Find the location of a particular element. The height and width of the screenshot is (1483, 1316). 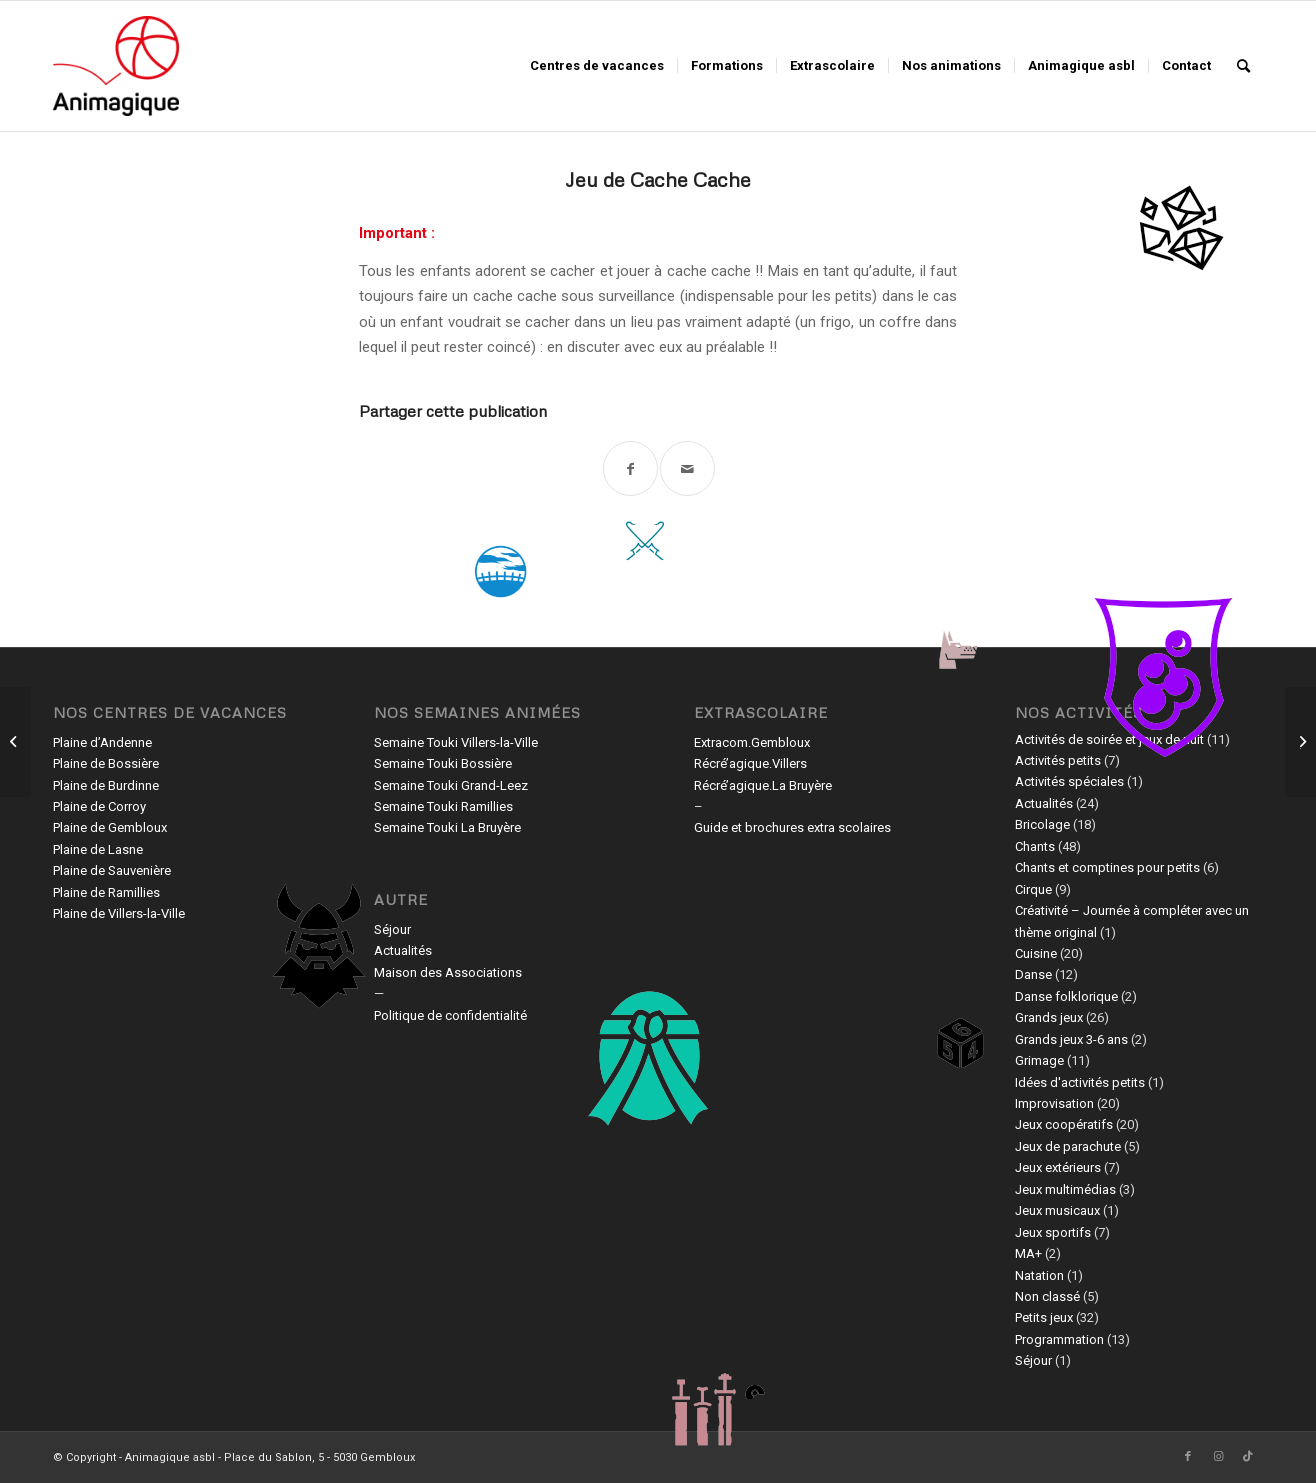

select dog or hound character class is located at coordinates (958, 649).